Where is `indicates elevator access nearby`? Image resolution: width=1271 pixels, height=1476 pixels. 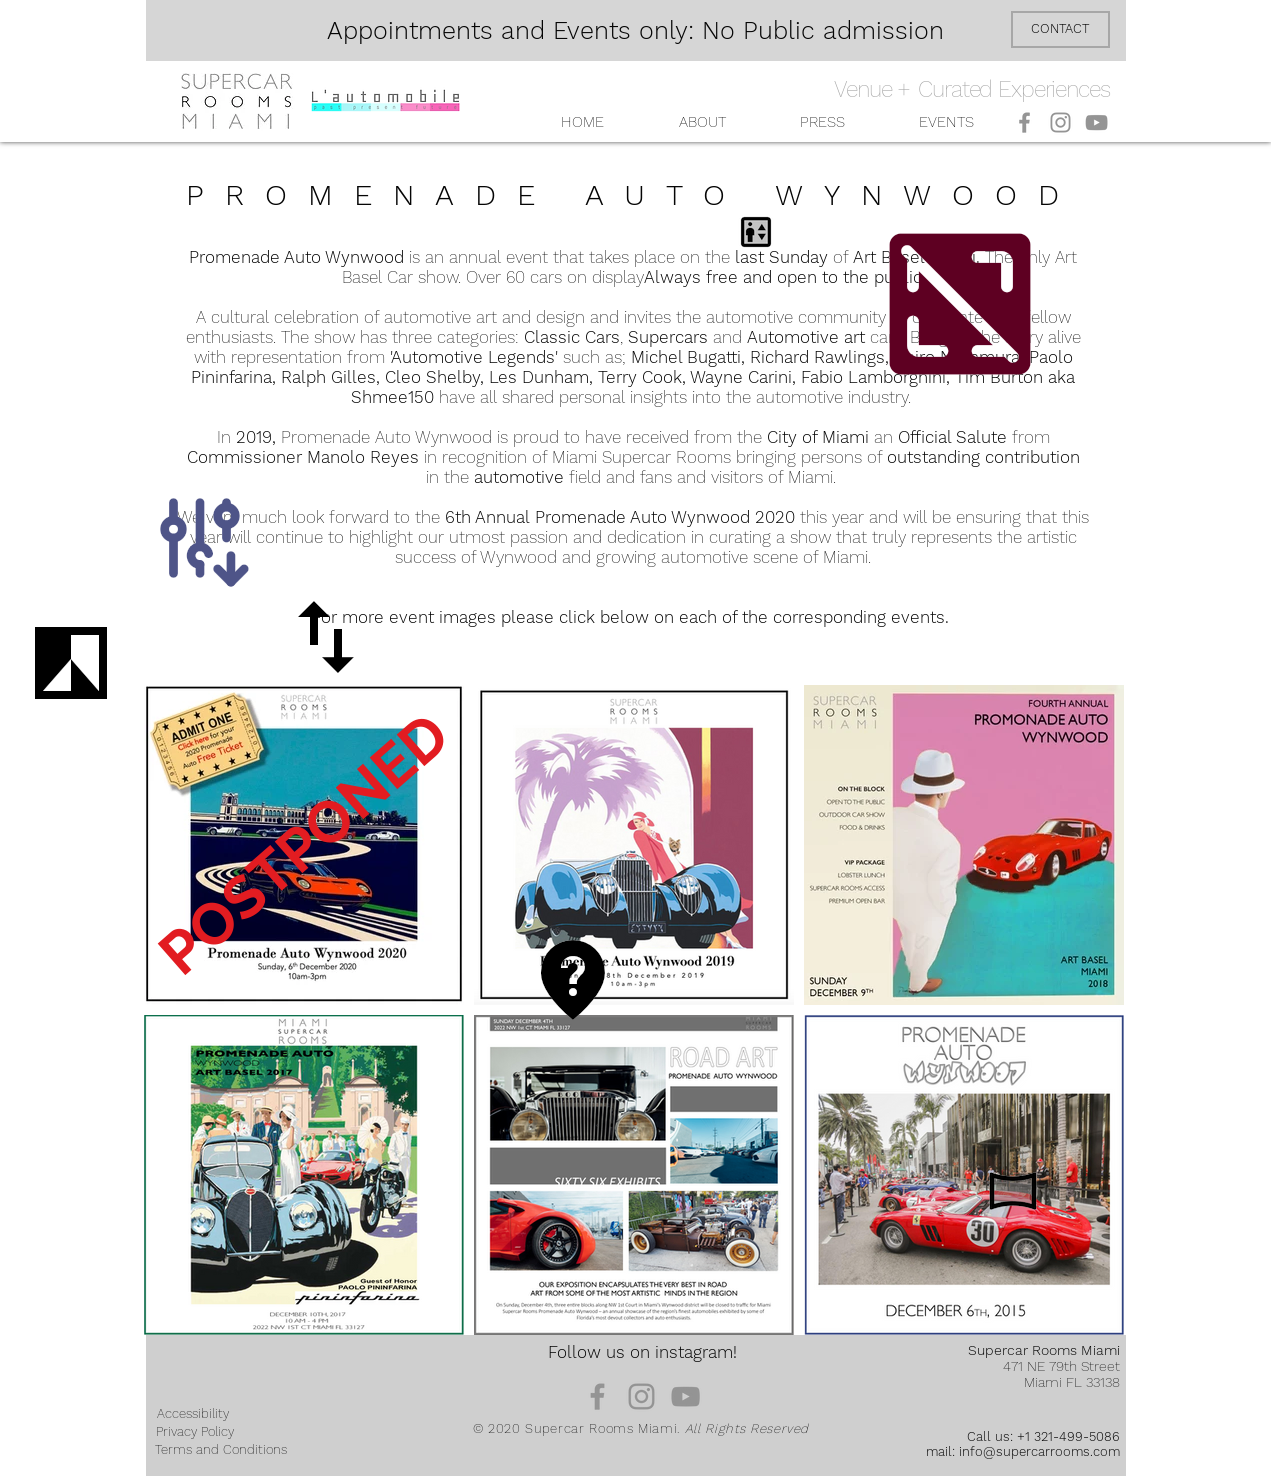
indicates elevator access nearby is located at coordinates (756, 232).